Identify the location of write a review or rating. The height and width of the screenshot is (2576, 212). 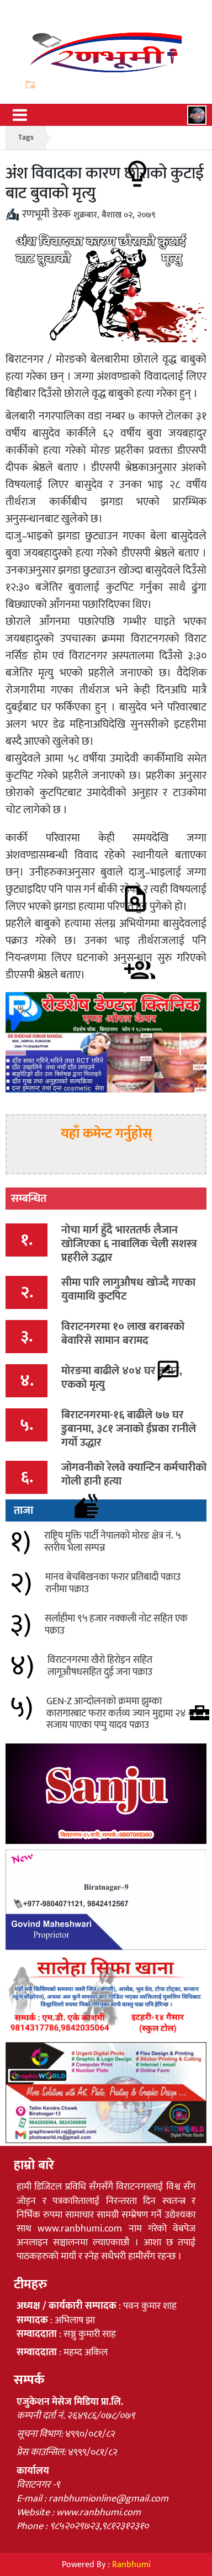
(168, 1371).